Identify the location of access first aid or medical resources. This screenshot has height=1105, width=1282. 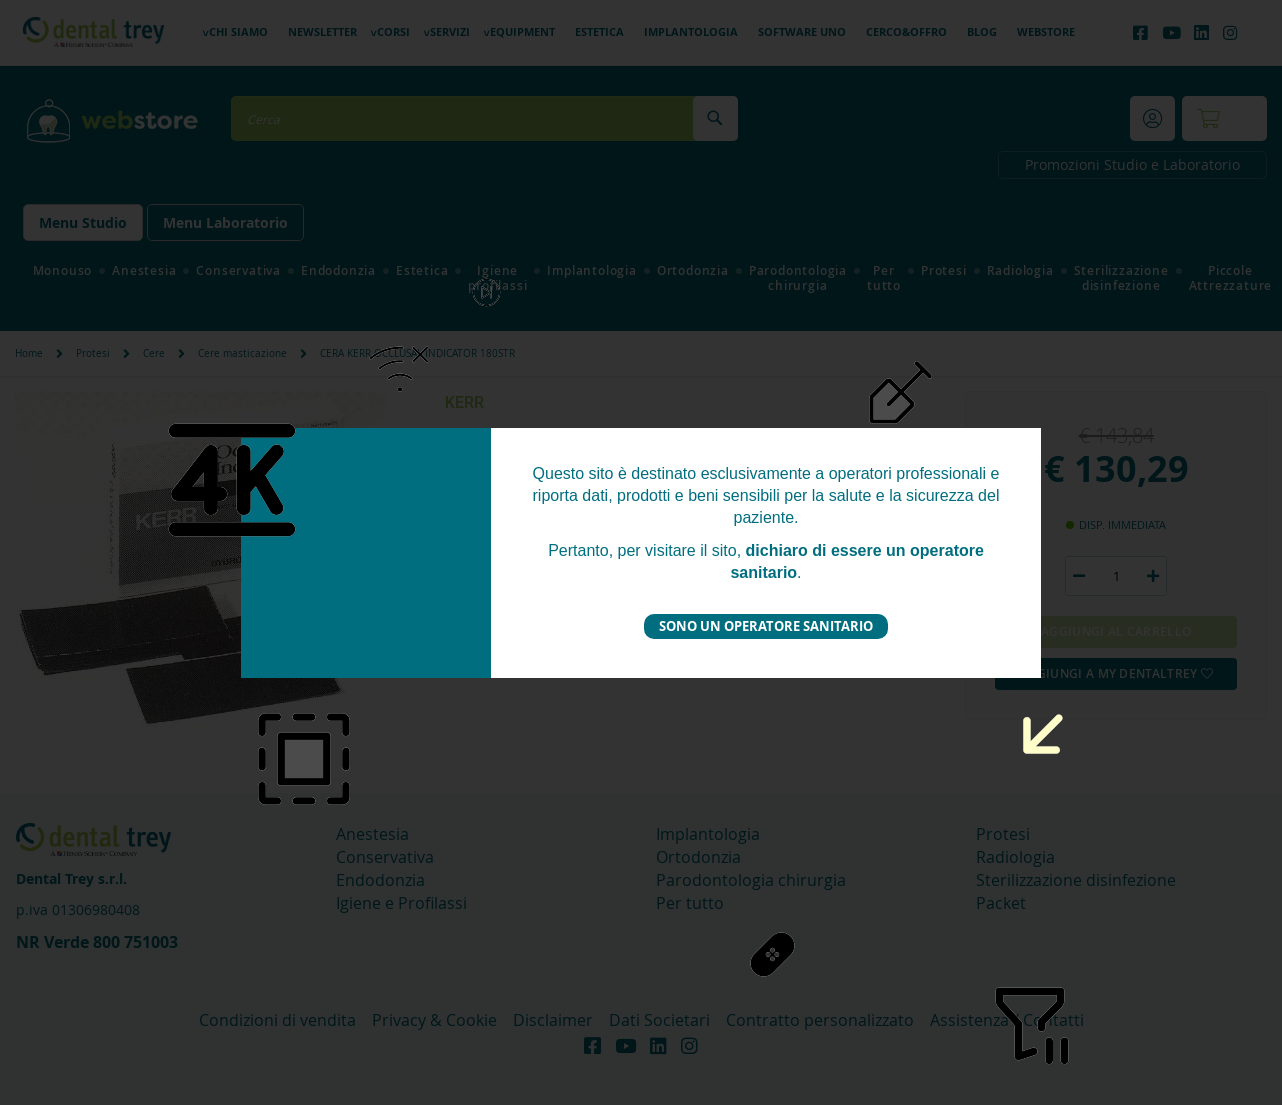
(772, 954).